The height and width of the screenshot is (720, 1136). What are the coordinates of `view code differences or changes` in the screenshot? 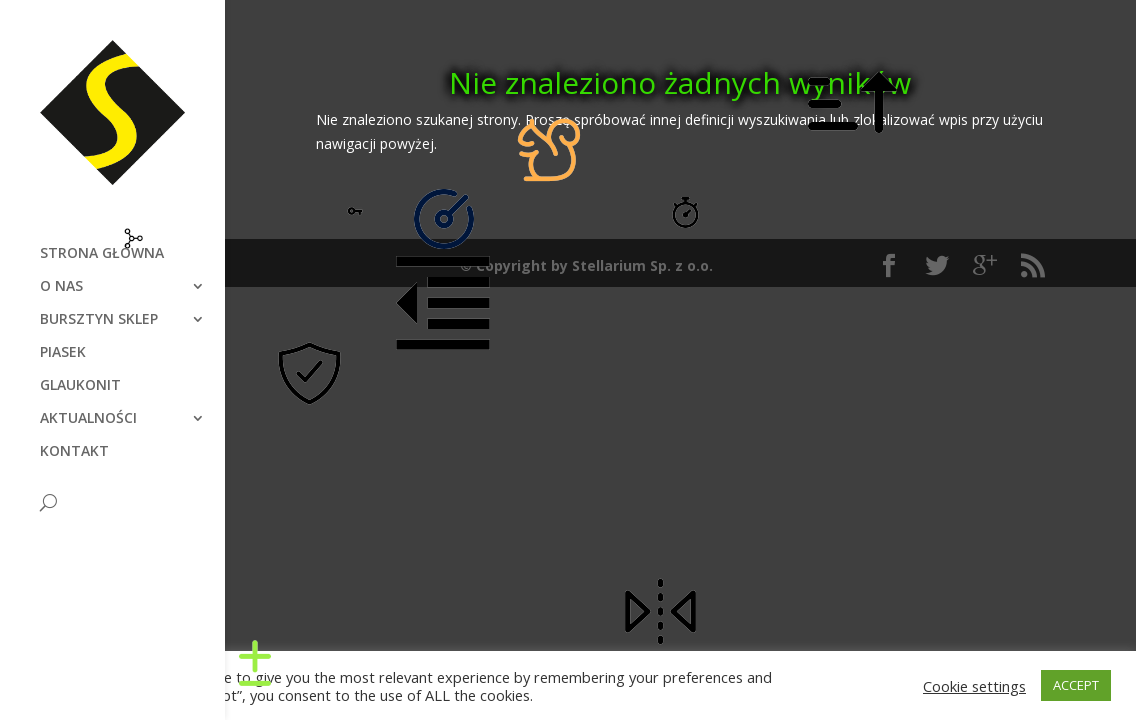 It's located at (255, 664).